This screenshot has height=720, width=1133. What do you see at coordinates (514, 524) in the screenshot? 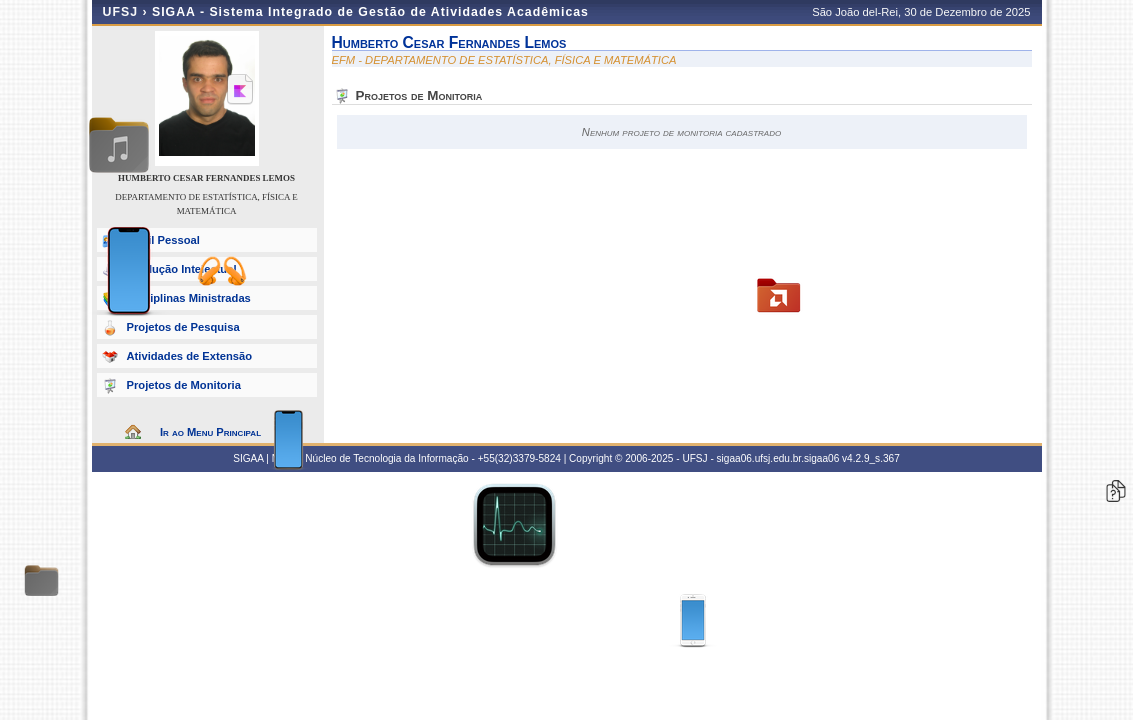
I see `open activity monitor to view system processes` at bounding box center [514, 524].